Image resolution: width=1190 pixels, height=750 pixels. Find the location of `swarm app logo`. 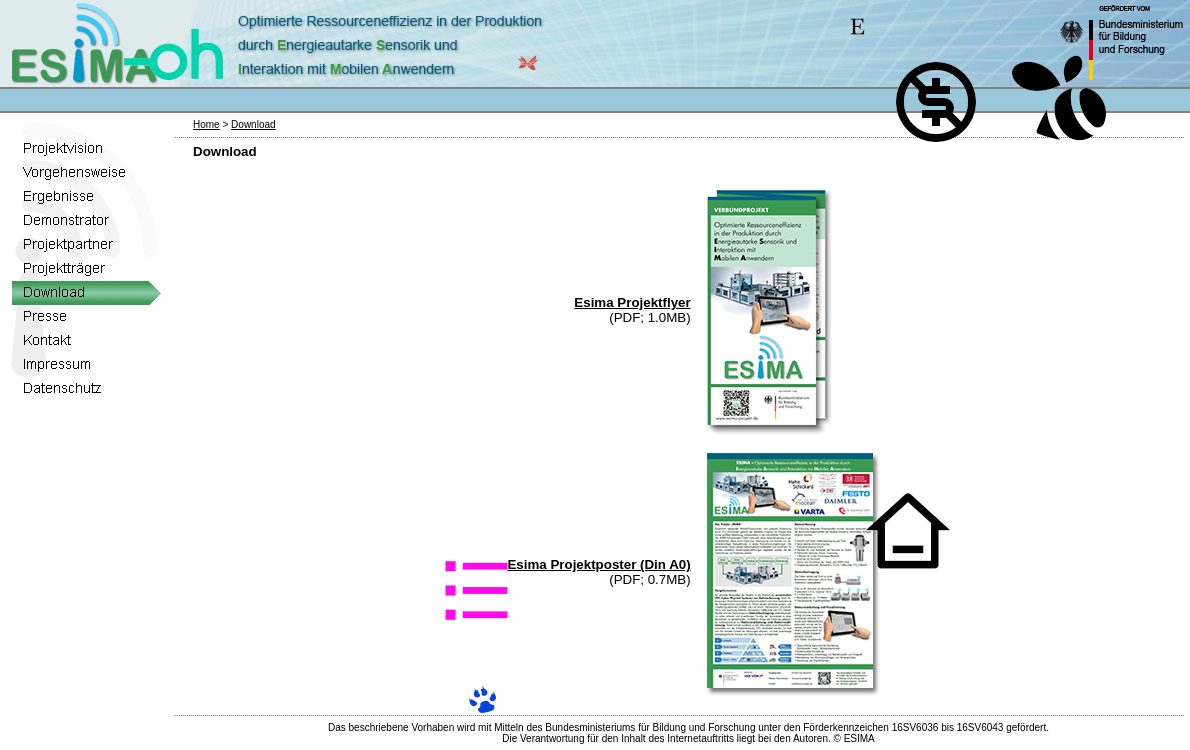

swarm app logo is located at coordinates (1059, 98).